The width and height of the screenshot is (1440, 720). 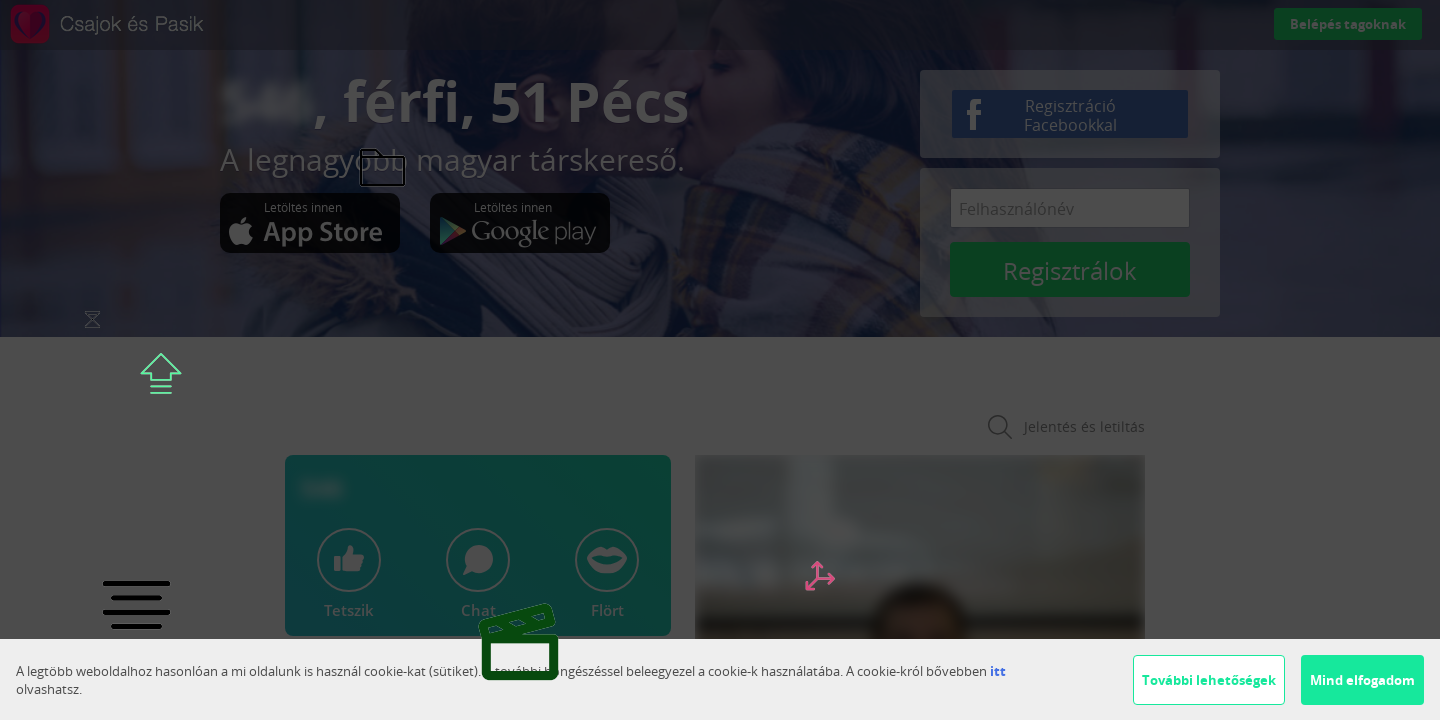 I want to click on switch to 3D view or coordinate system, so click(x=818, y=577).